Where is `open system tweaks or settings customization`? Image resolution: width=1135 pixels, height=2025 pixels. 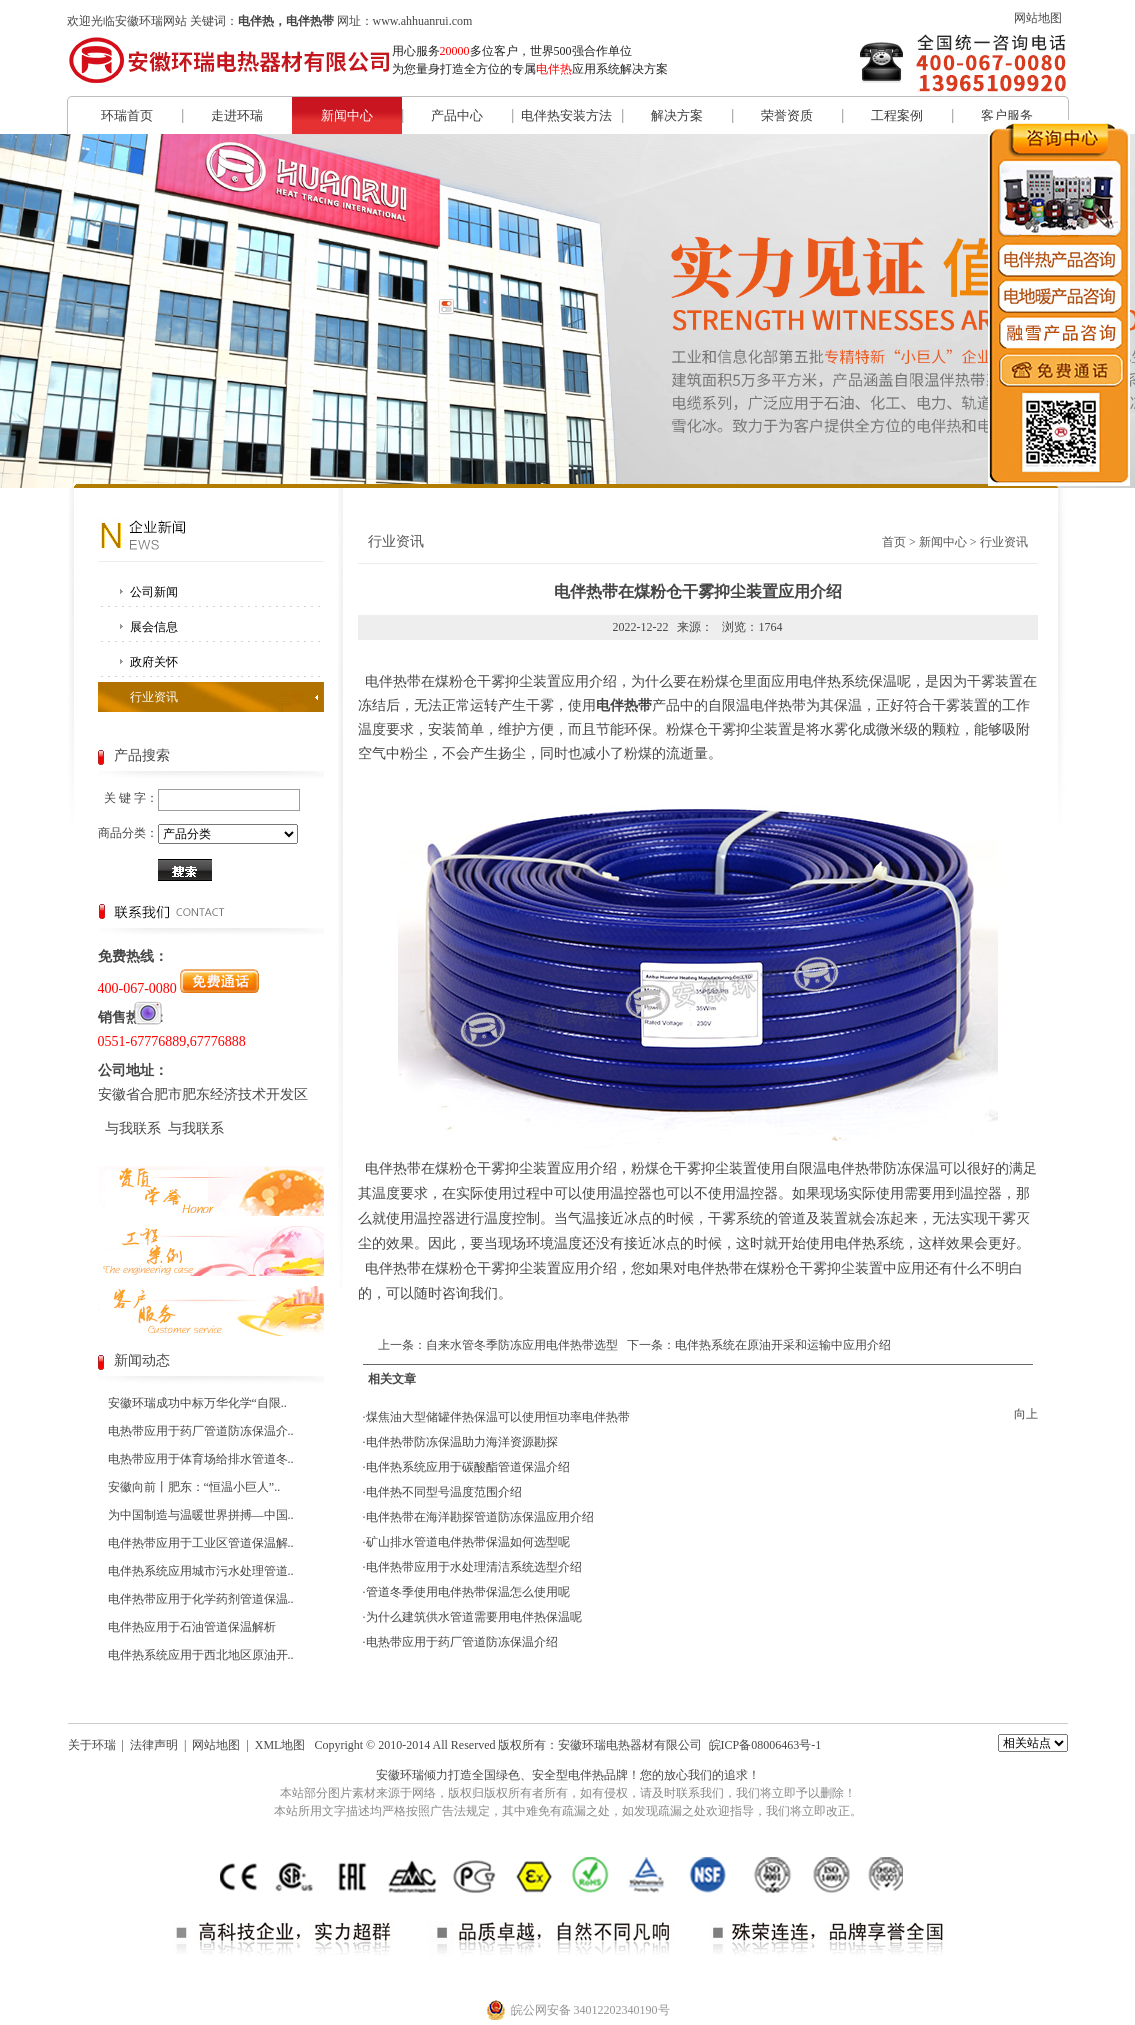
open system tweaks or settings customization is located at coordinates (446, 306).